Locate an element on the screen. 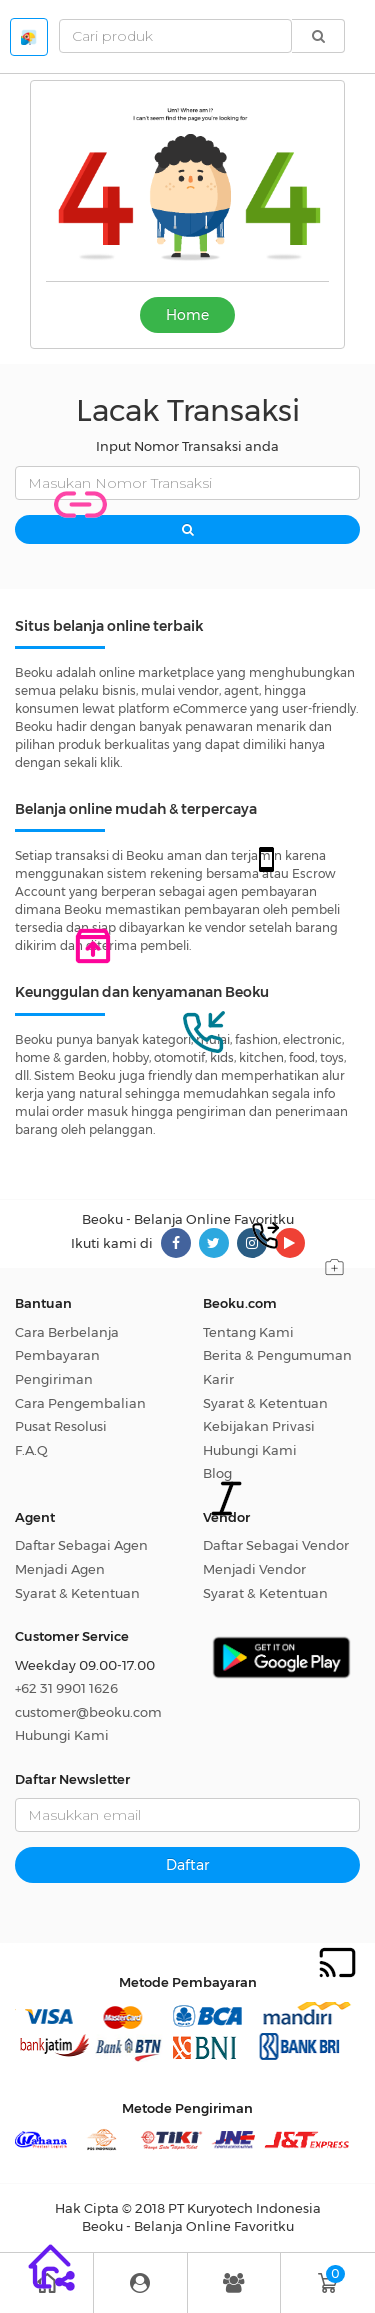 The height and width of the screenshot is (2313, 375). cast media to a nearby device is located at coordinates (337, 1962).